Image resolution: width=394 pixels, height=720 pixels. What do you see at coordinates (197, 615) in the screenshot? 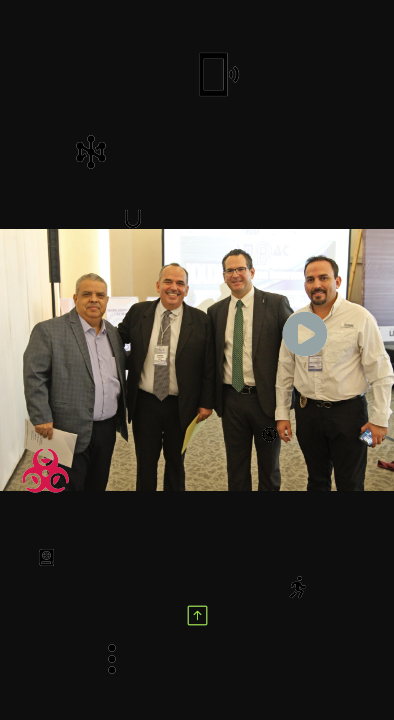
I see `upload a file or document` at bounding box center [197, 615].